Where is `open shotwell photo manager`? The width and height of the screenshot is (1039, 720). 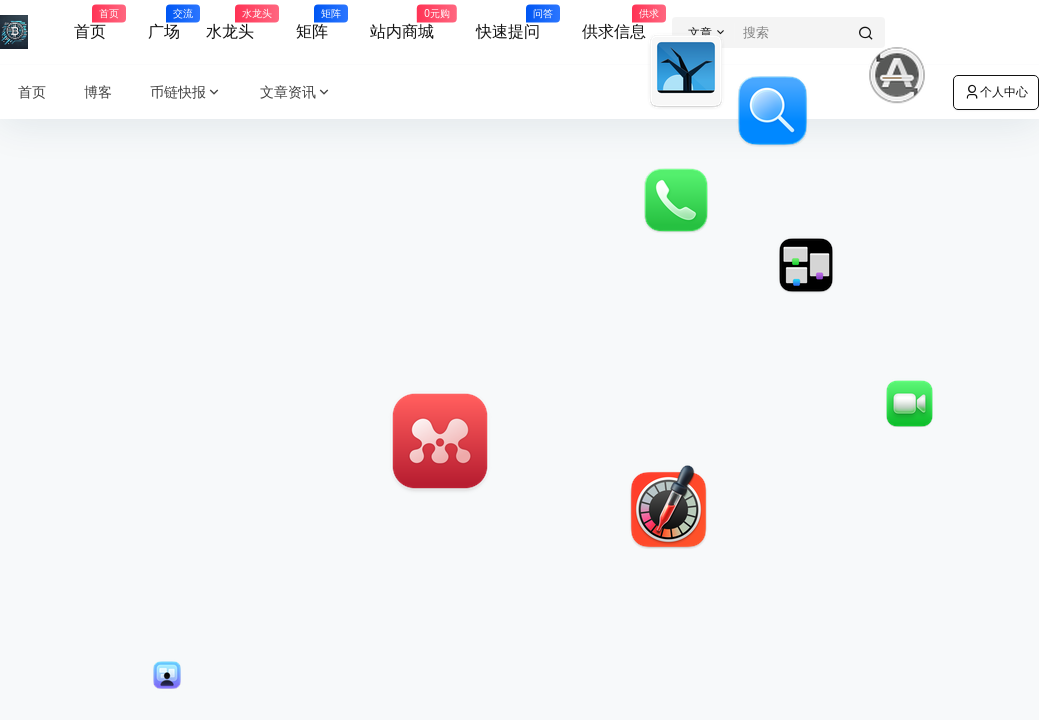
open shotwell photo manager is located at coordinates (686, 71).